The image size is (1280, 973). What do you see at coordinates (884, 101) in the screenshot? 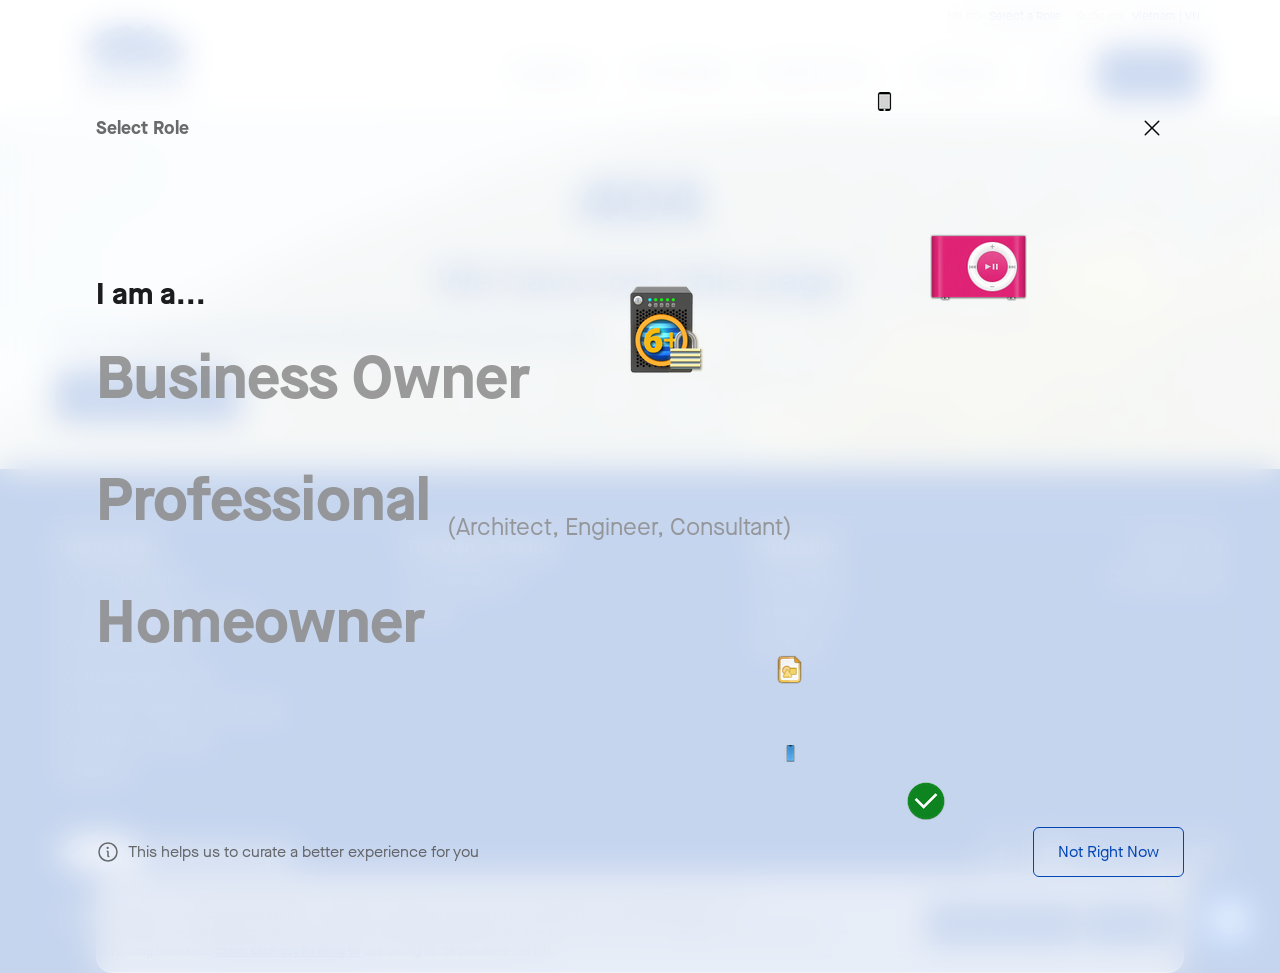
I see `view connected iPad Air device` at bounding box center [884, 101].